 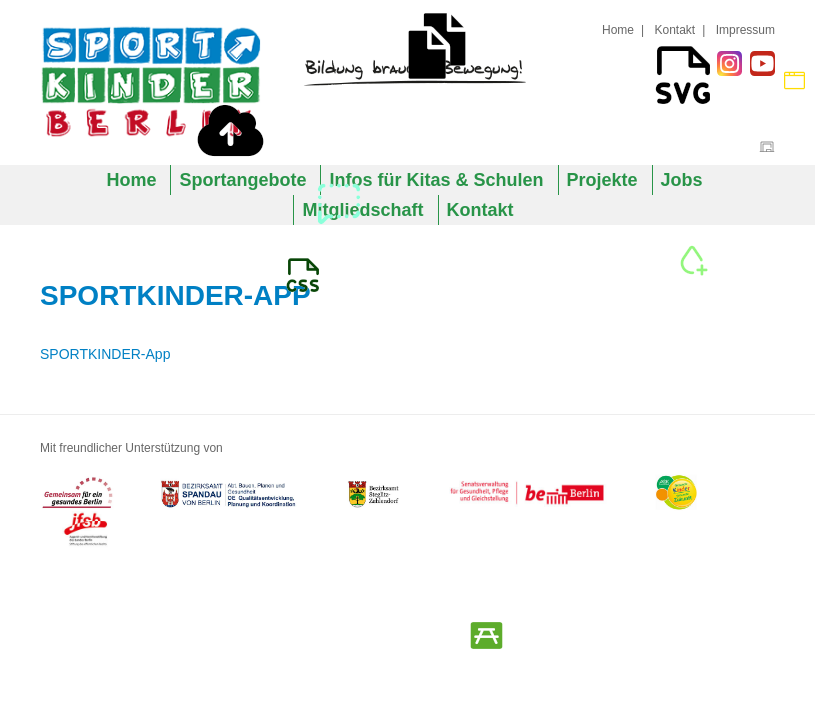 I want to click on view all documents, so click(x=437, y=46).